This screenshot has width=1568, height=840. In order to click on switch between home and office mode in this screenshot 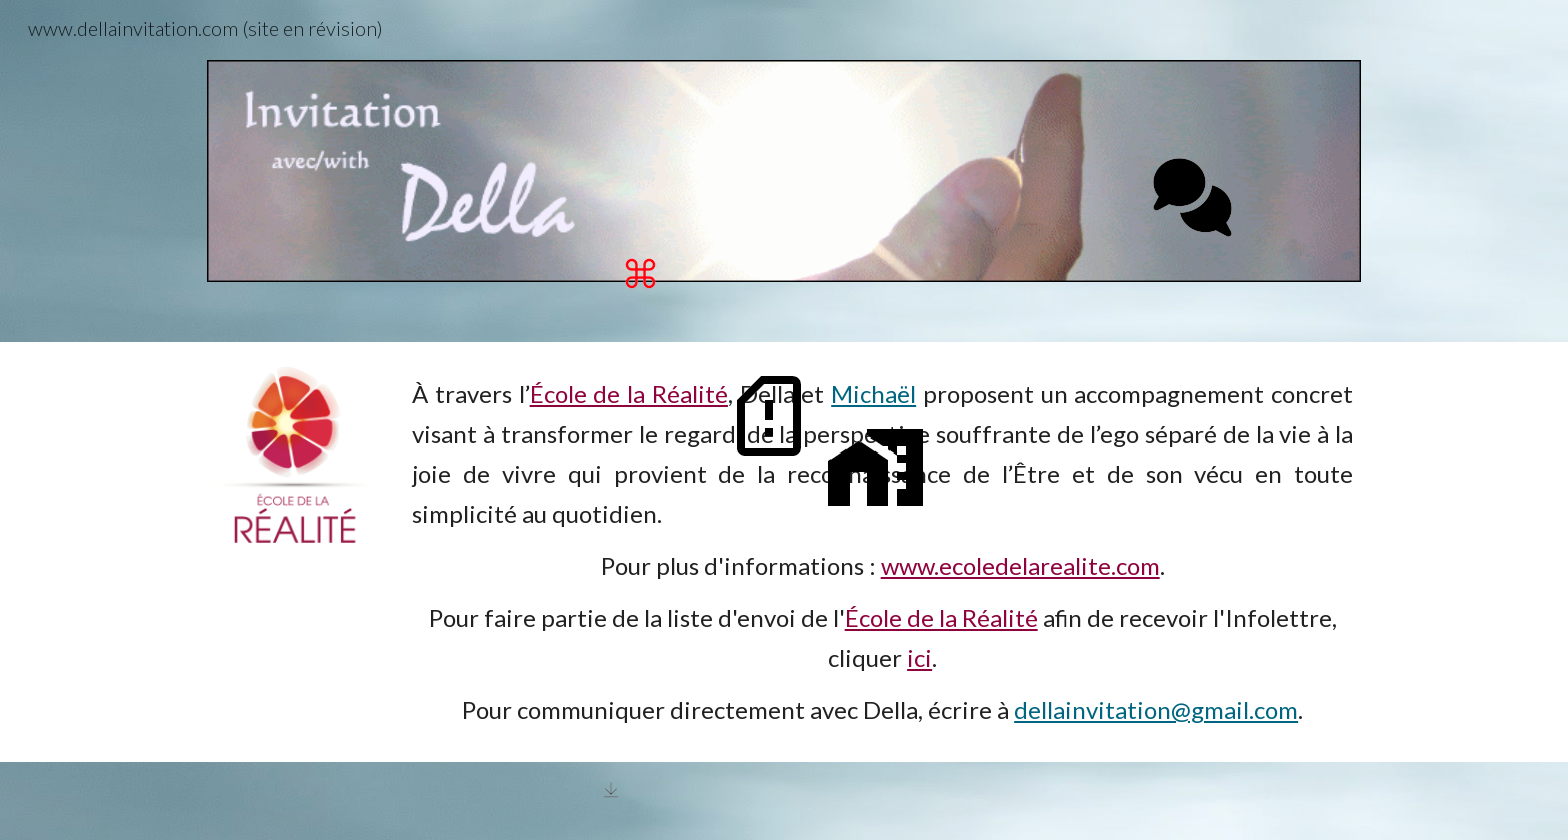, I will do `click(875, 467)`.